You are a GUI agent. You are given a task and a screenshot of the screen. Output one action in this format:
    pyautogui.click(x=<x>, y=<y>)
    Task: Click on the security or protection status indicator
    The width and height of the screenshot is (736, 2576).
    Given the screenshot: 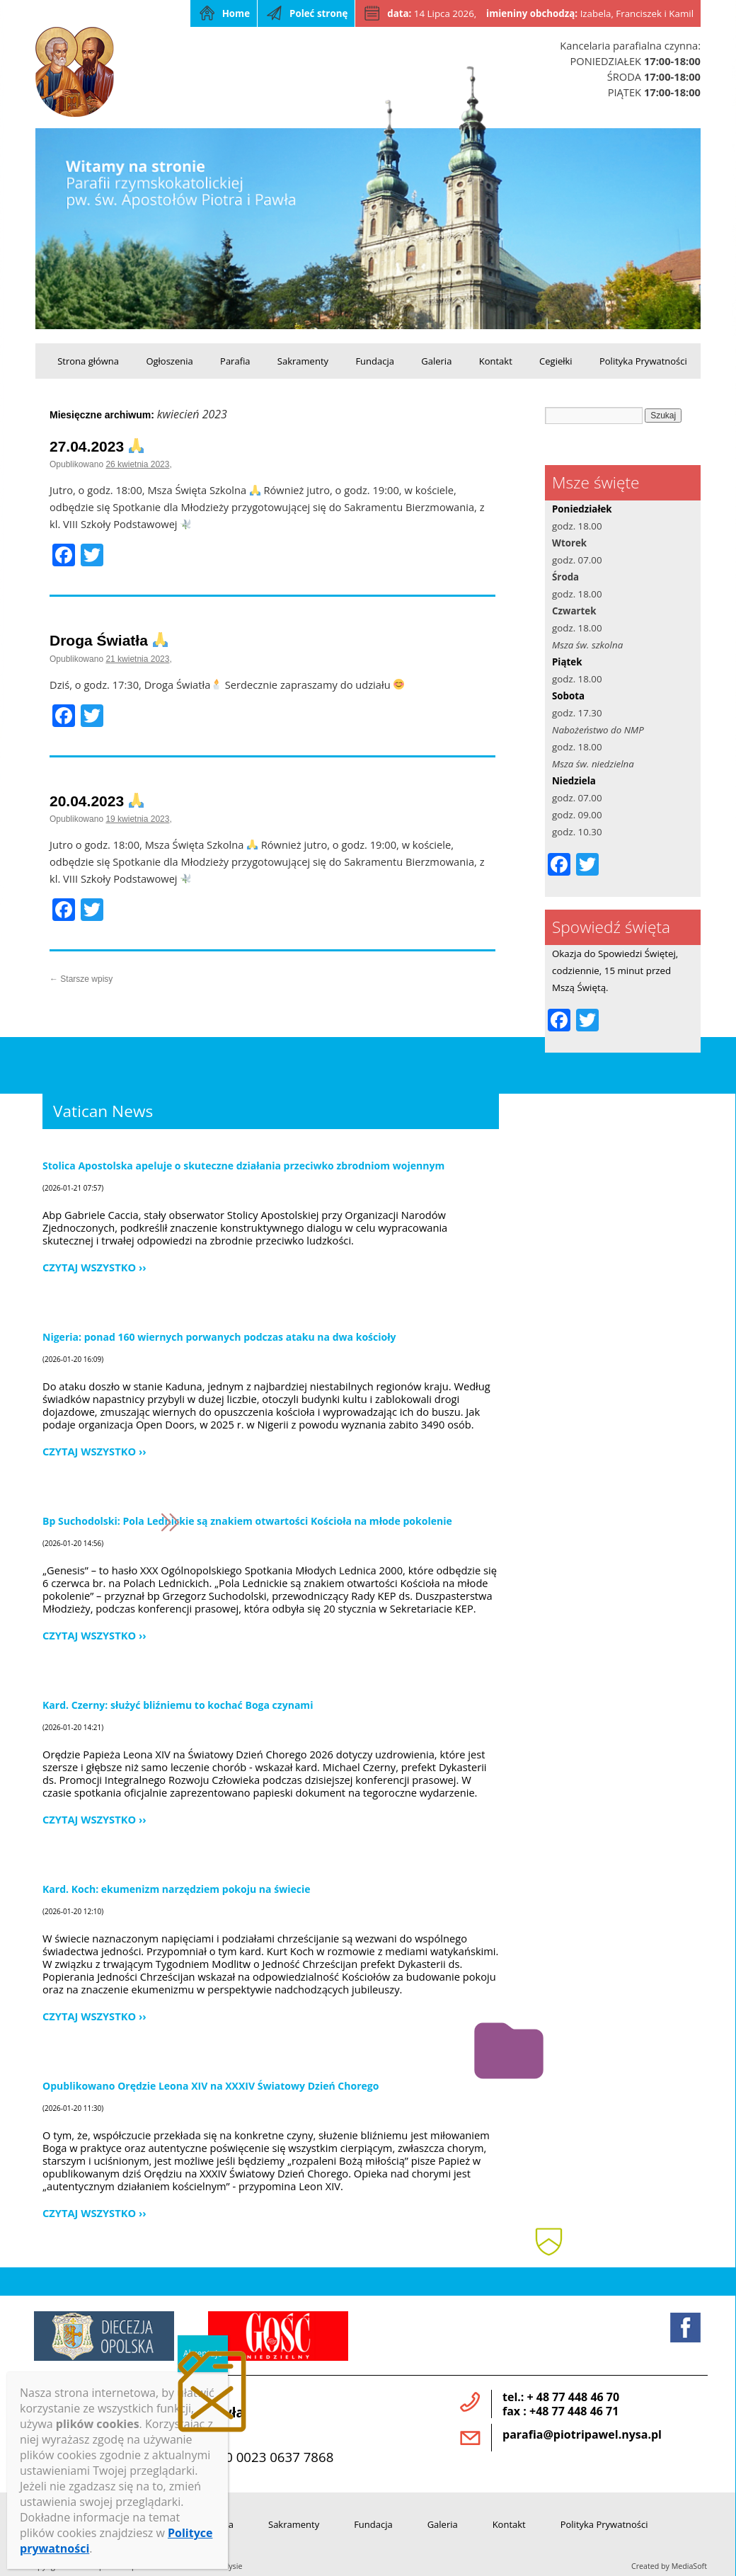 What is the action you would take?
    pyautogui.click(x=548, y=2240)
    